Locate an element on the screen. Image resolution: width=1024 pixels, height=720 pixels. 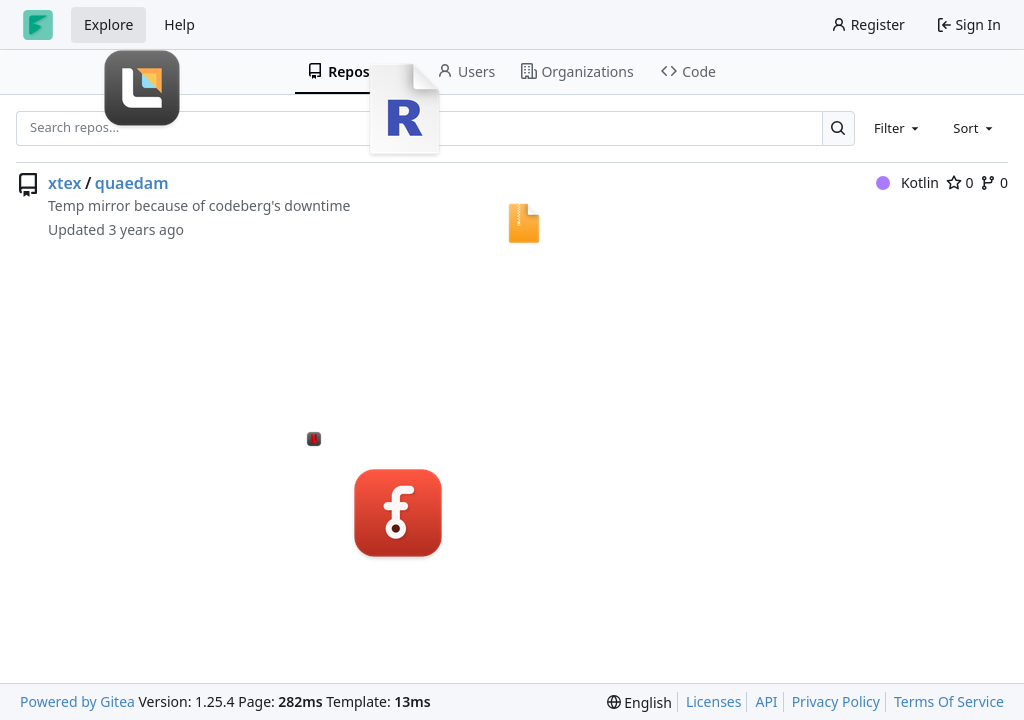
open Netflix app is located at coordinates (314, 439).